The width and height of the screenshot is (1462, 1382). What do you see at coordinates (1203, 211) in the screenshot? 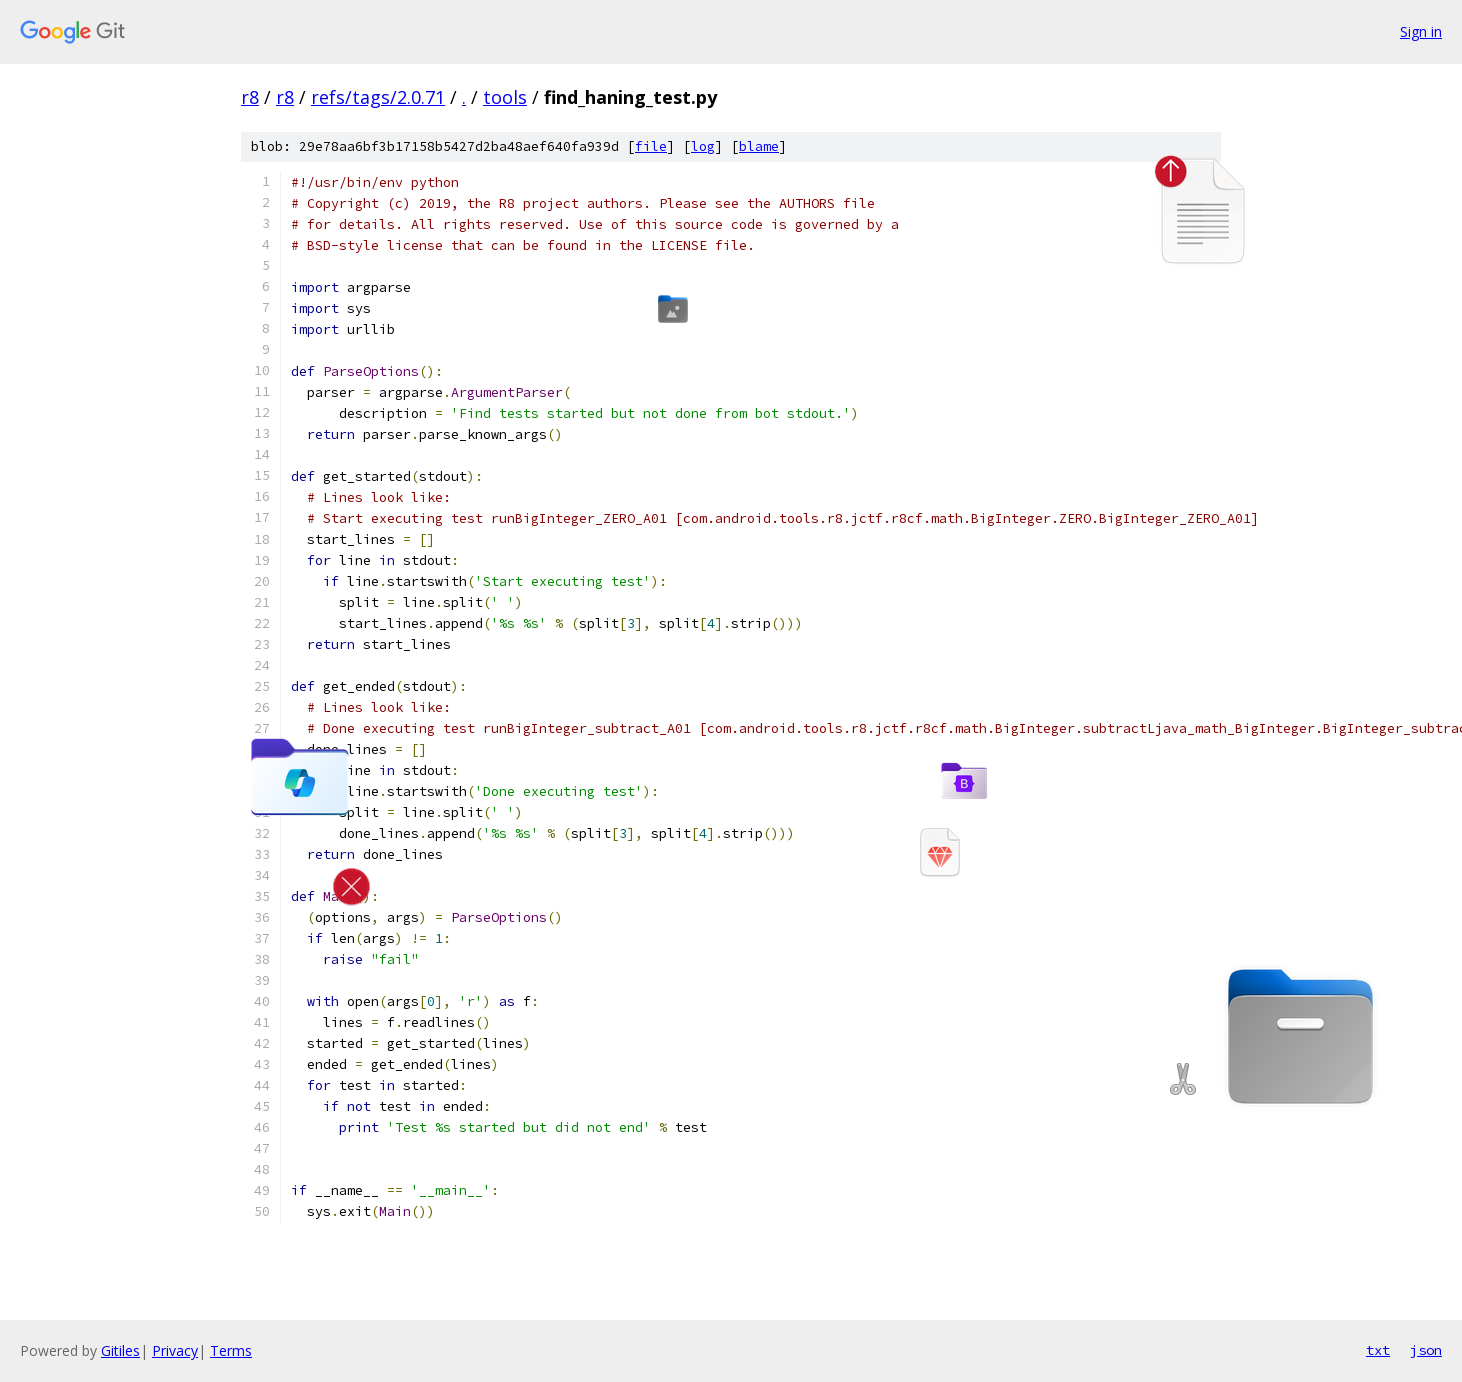
I see `send file via bluetooth` at bounding box center [1203, 211].